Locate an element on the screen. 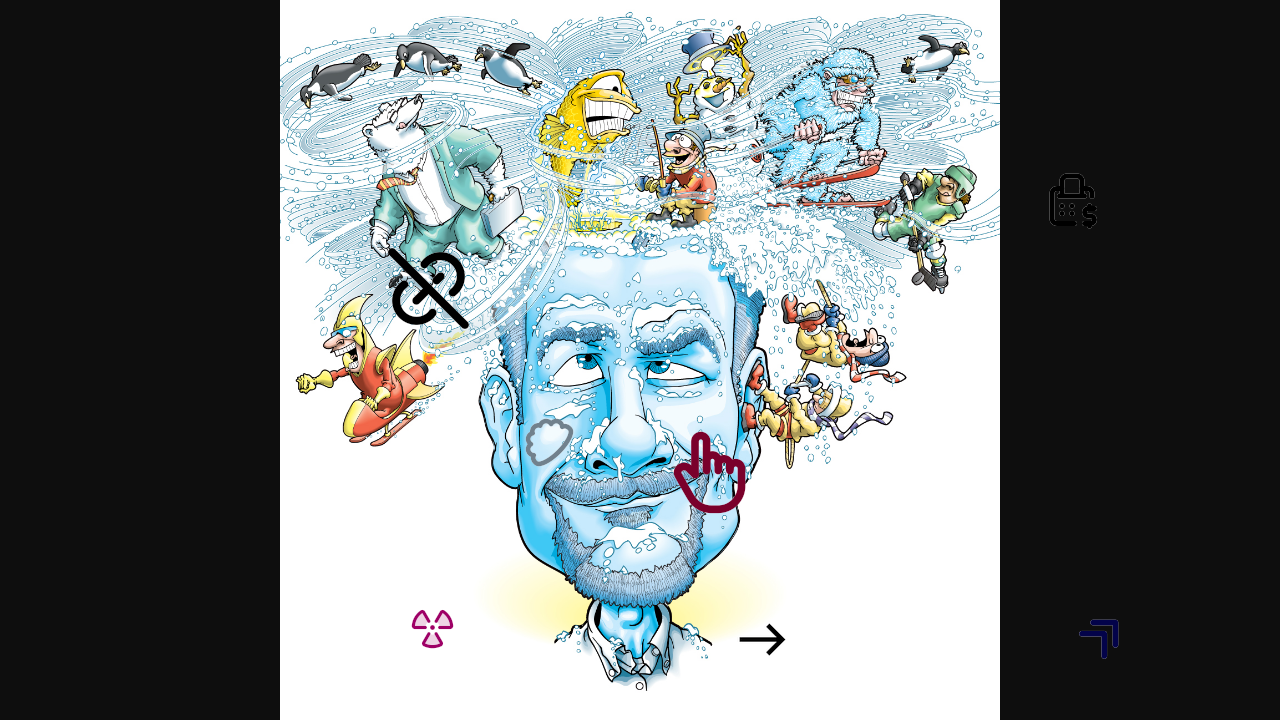 This screenshot has width=1280, height=720. navigate to the next item or screen is located at coordinates (762, 639).